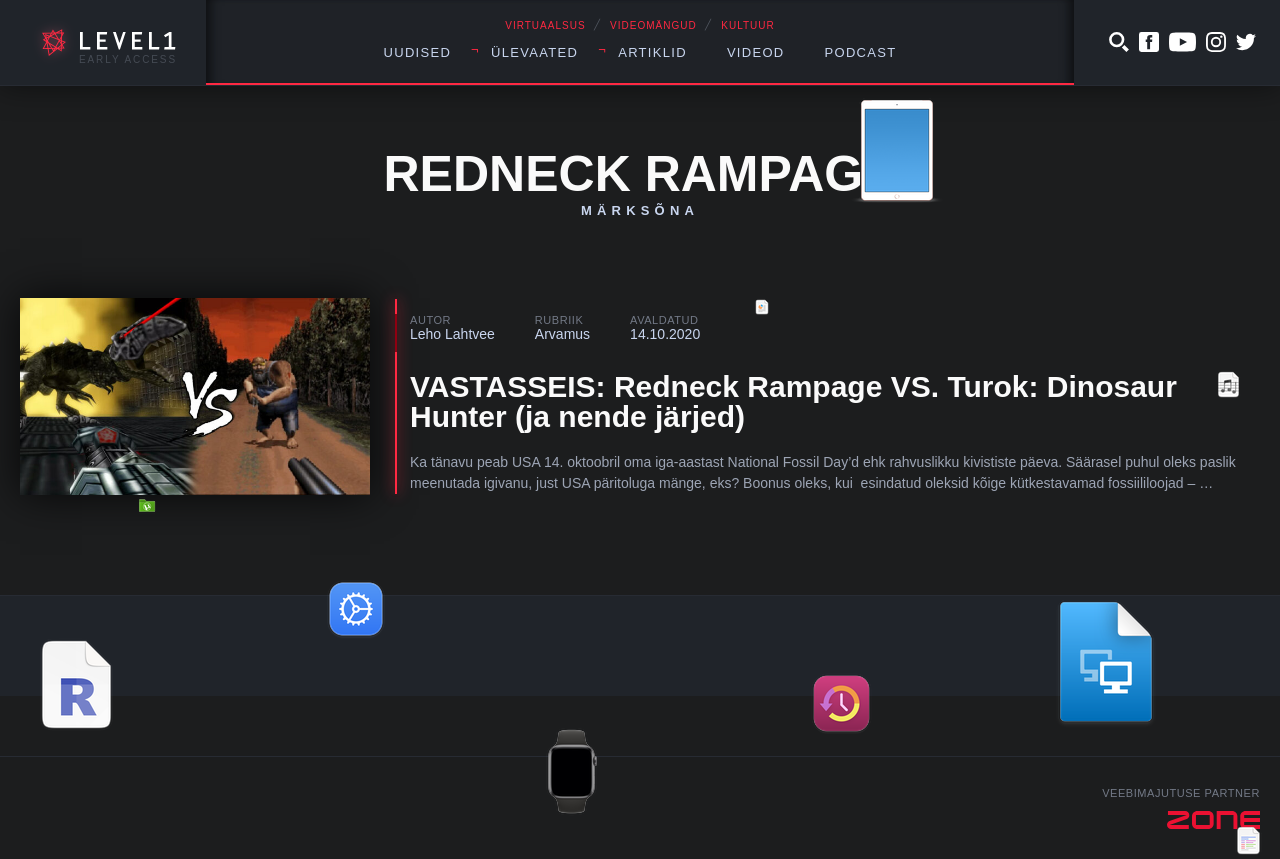  What do you see at coordinates (1228, 384) in the screenshot?
I see `open a lilypond music notation file` at bounding box center [1228, 384].